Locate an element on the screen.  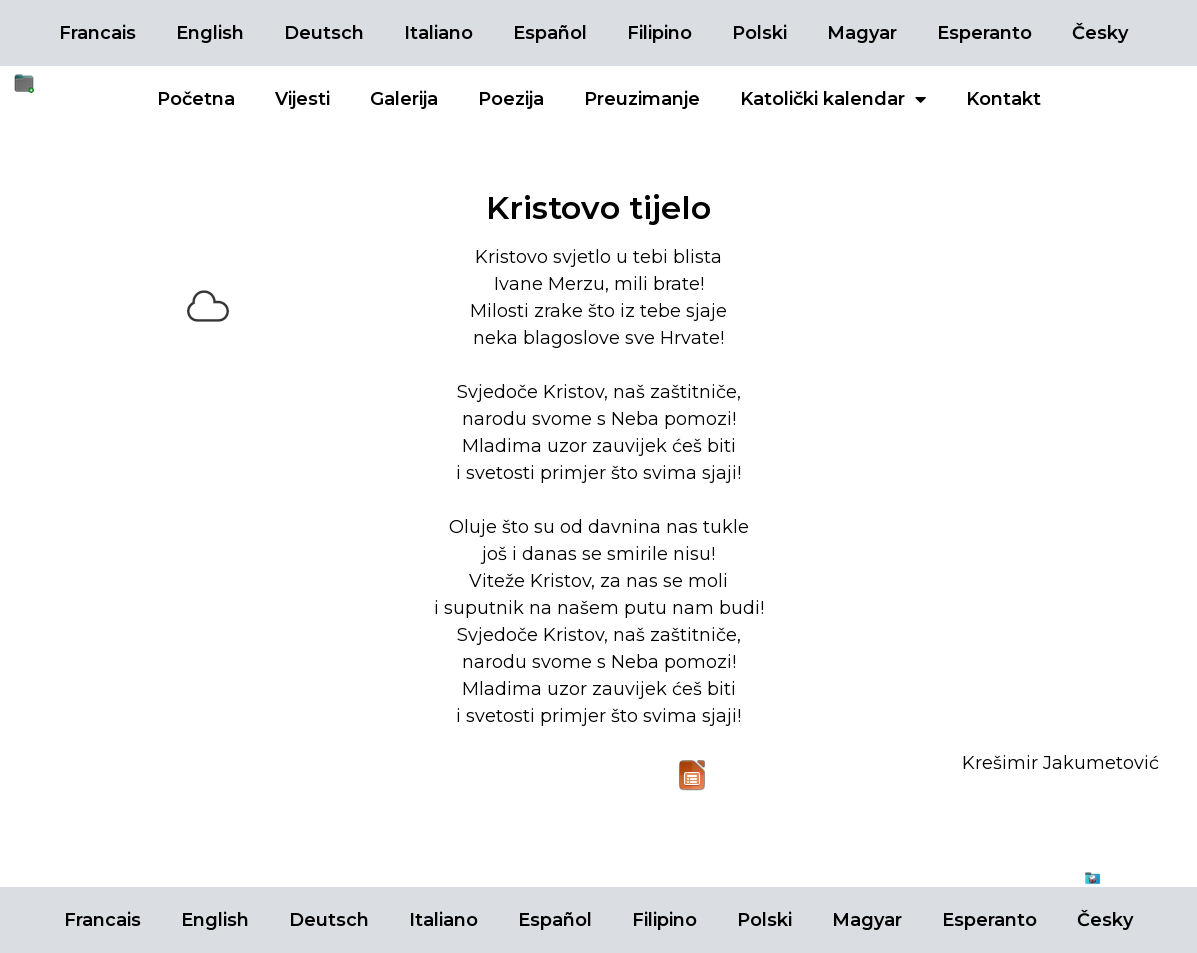
open libreoffice impress presentation software is located at coordinates (692, 775).